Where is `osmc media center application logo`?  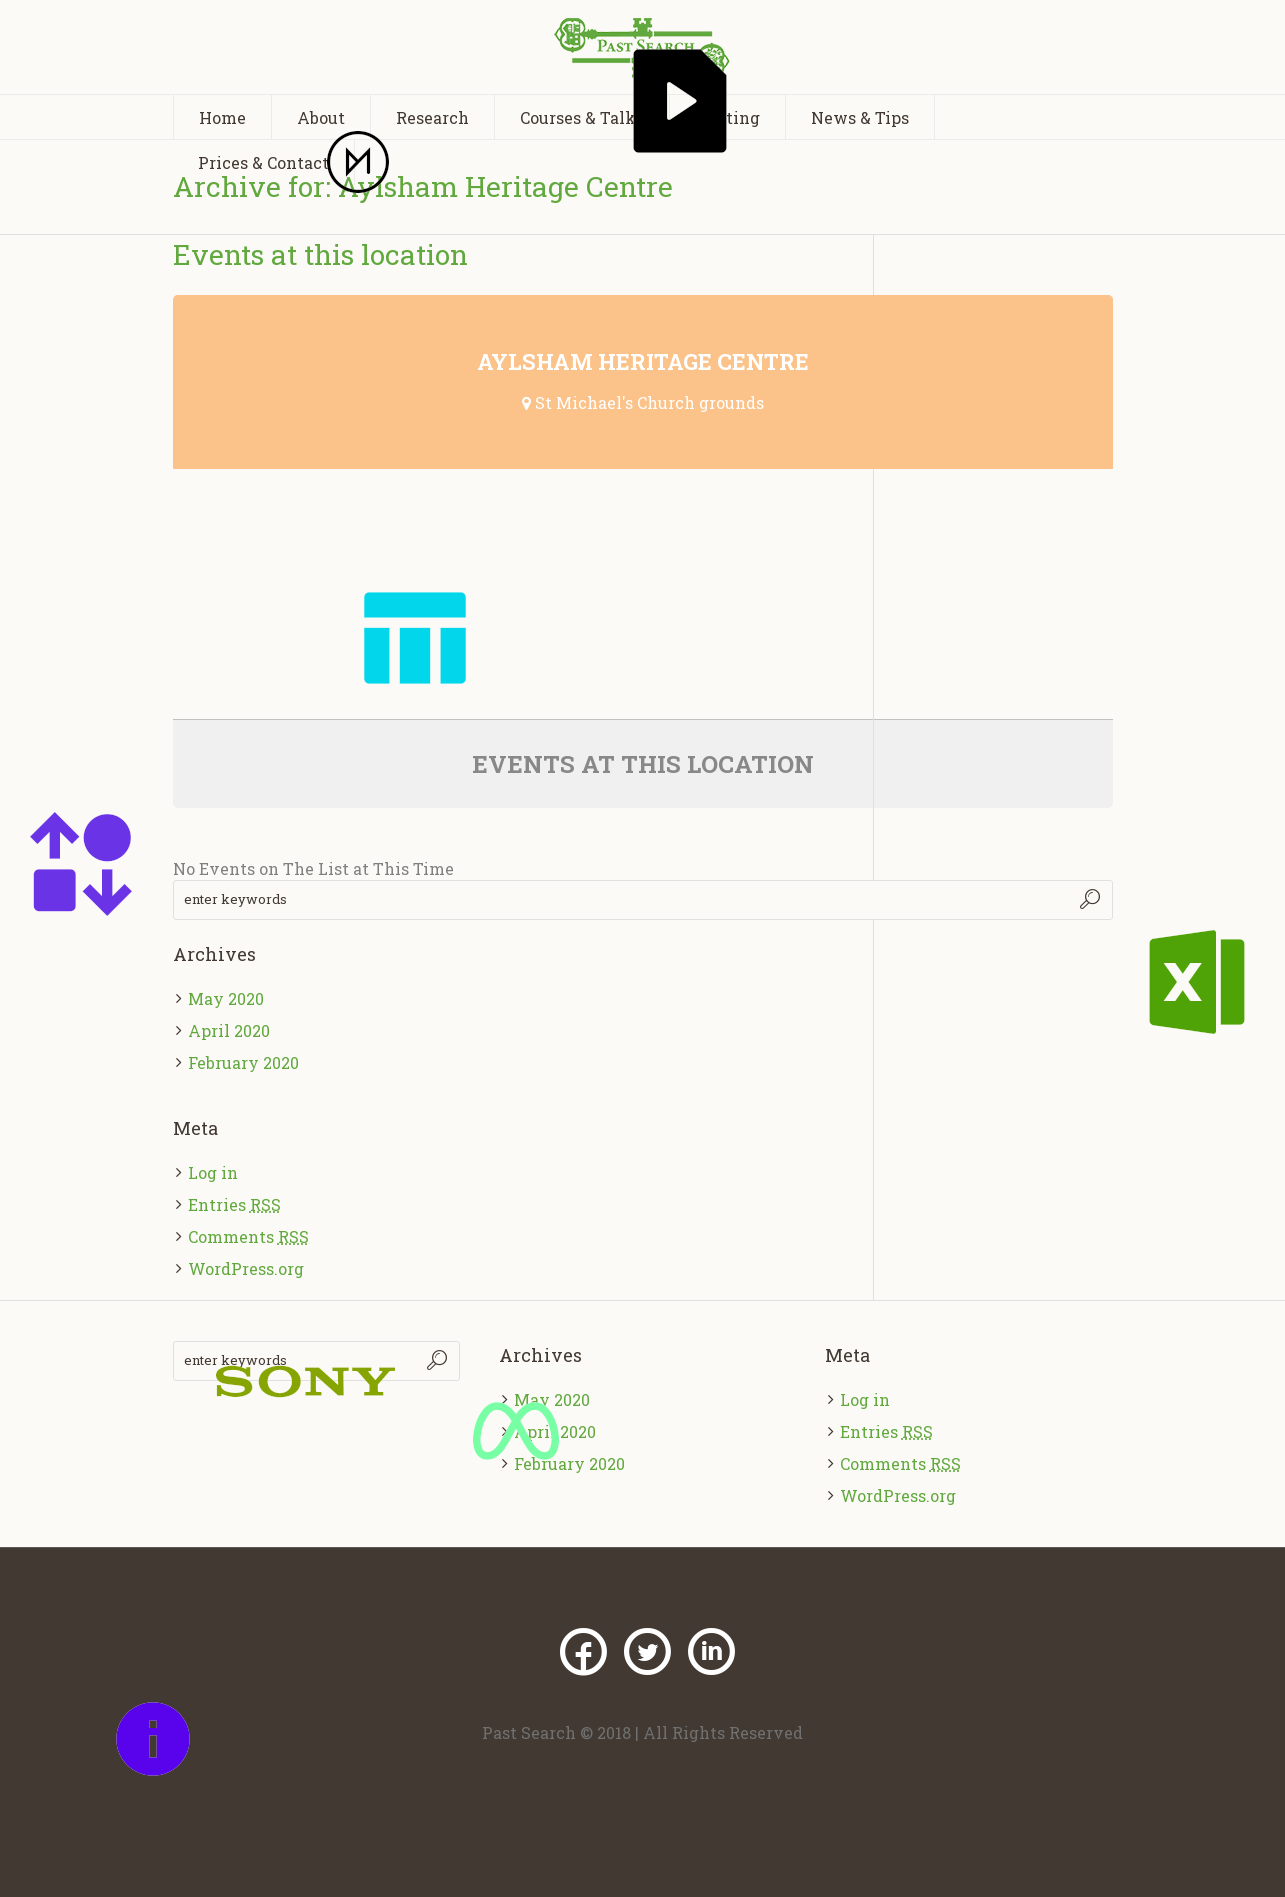 osmc media center application logo is located at coordinates (358, 162).